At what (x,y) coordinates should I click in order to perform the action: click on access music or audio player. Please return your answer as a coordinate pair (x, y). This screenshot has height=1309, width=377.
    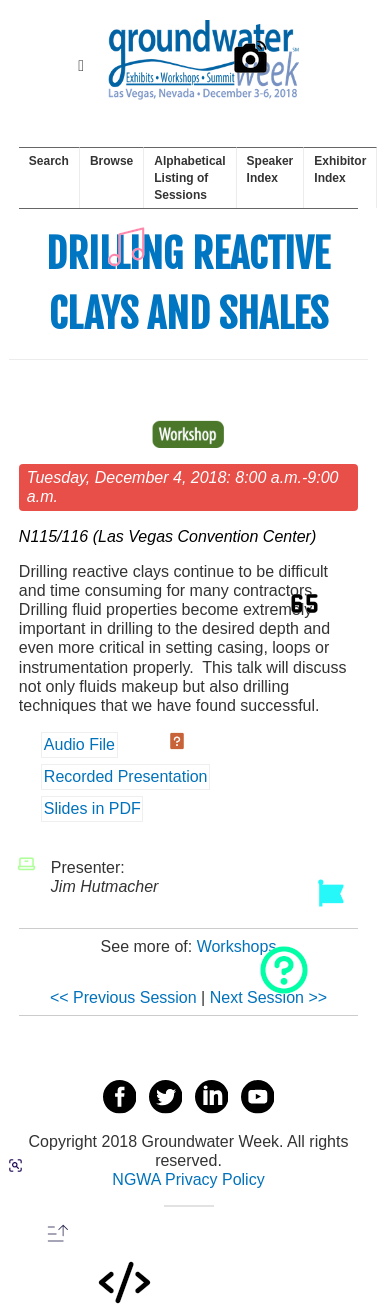
    Looking at the image, I should click on (128, 247).